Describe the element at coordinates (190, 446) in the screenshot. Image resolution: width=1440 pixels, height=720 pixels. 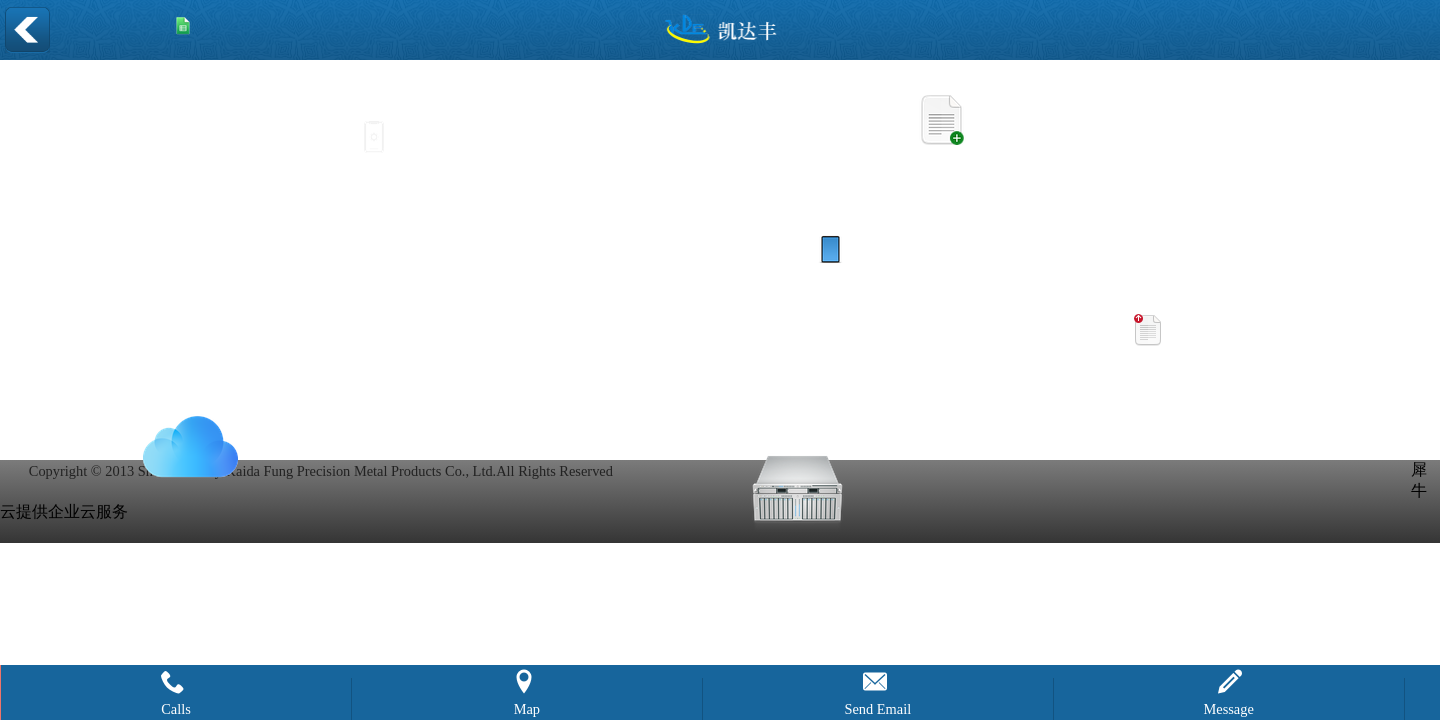
I see `access iCloud Drive cloud storage` at that location.